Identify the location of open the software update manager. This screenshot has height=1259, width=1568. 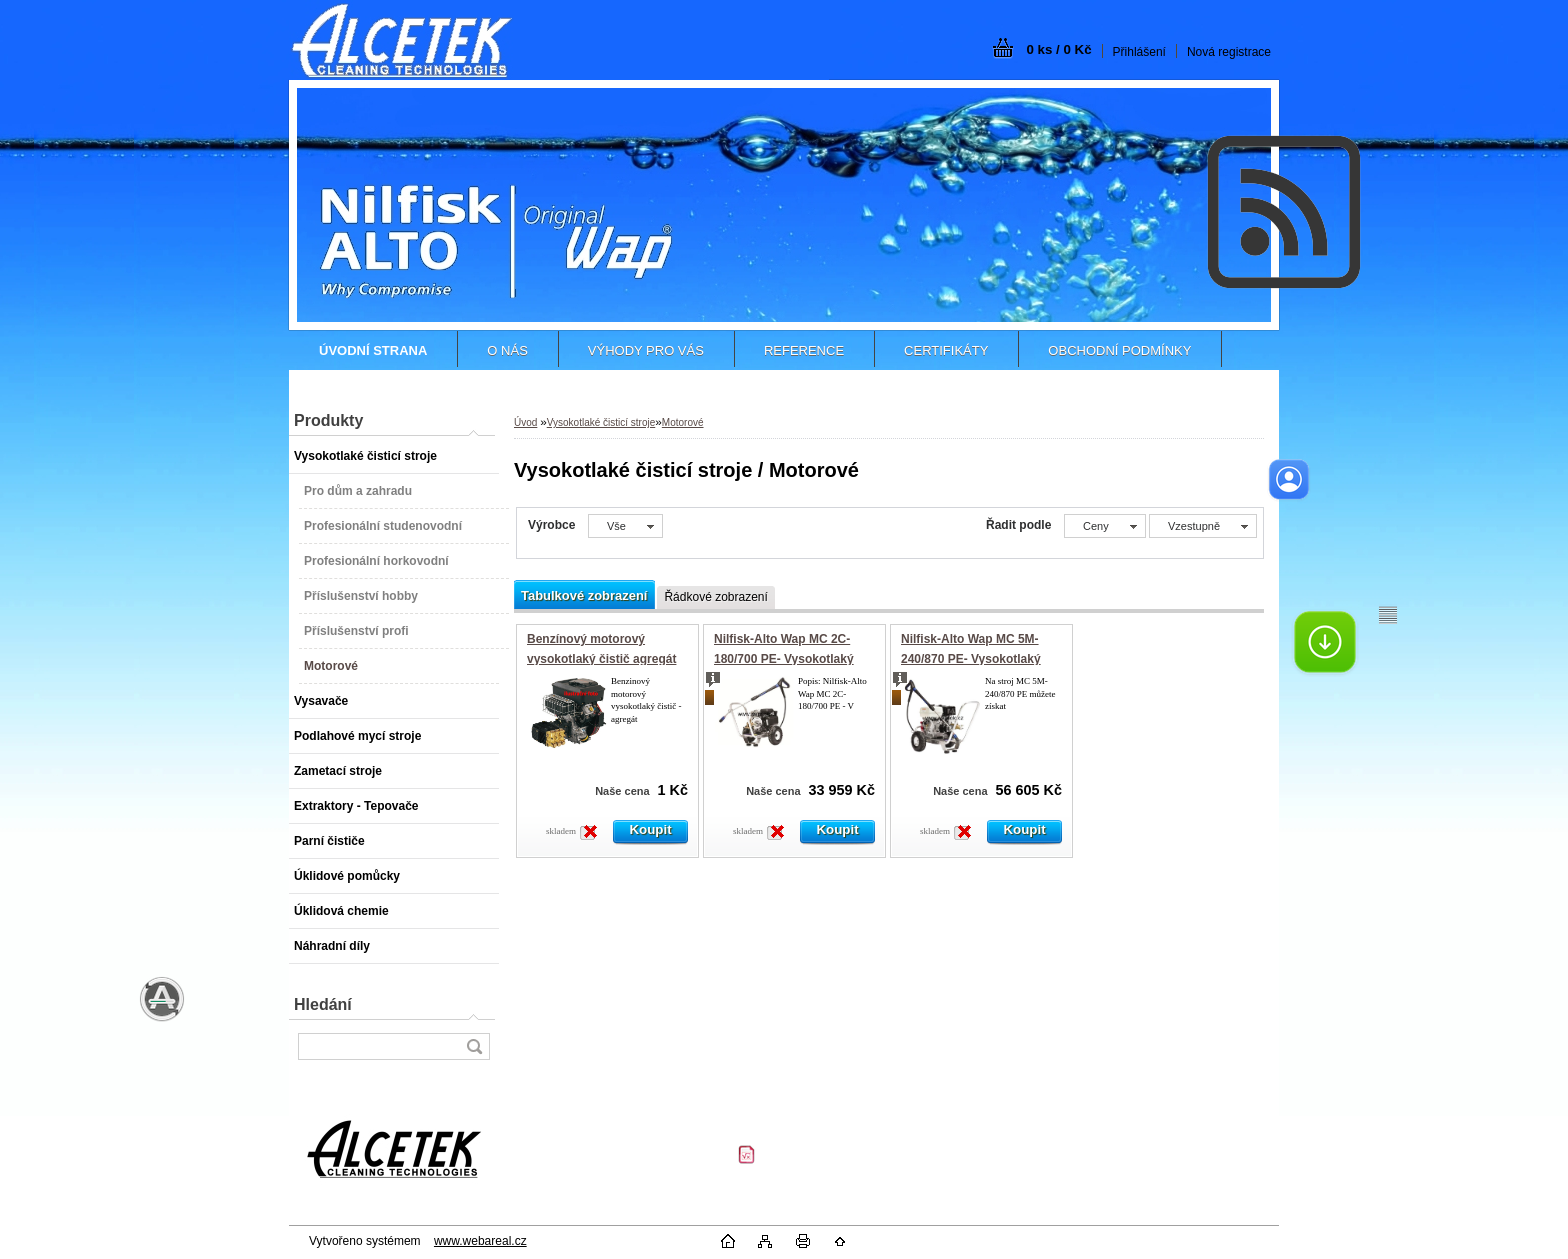
(162, 999).